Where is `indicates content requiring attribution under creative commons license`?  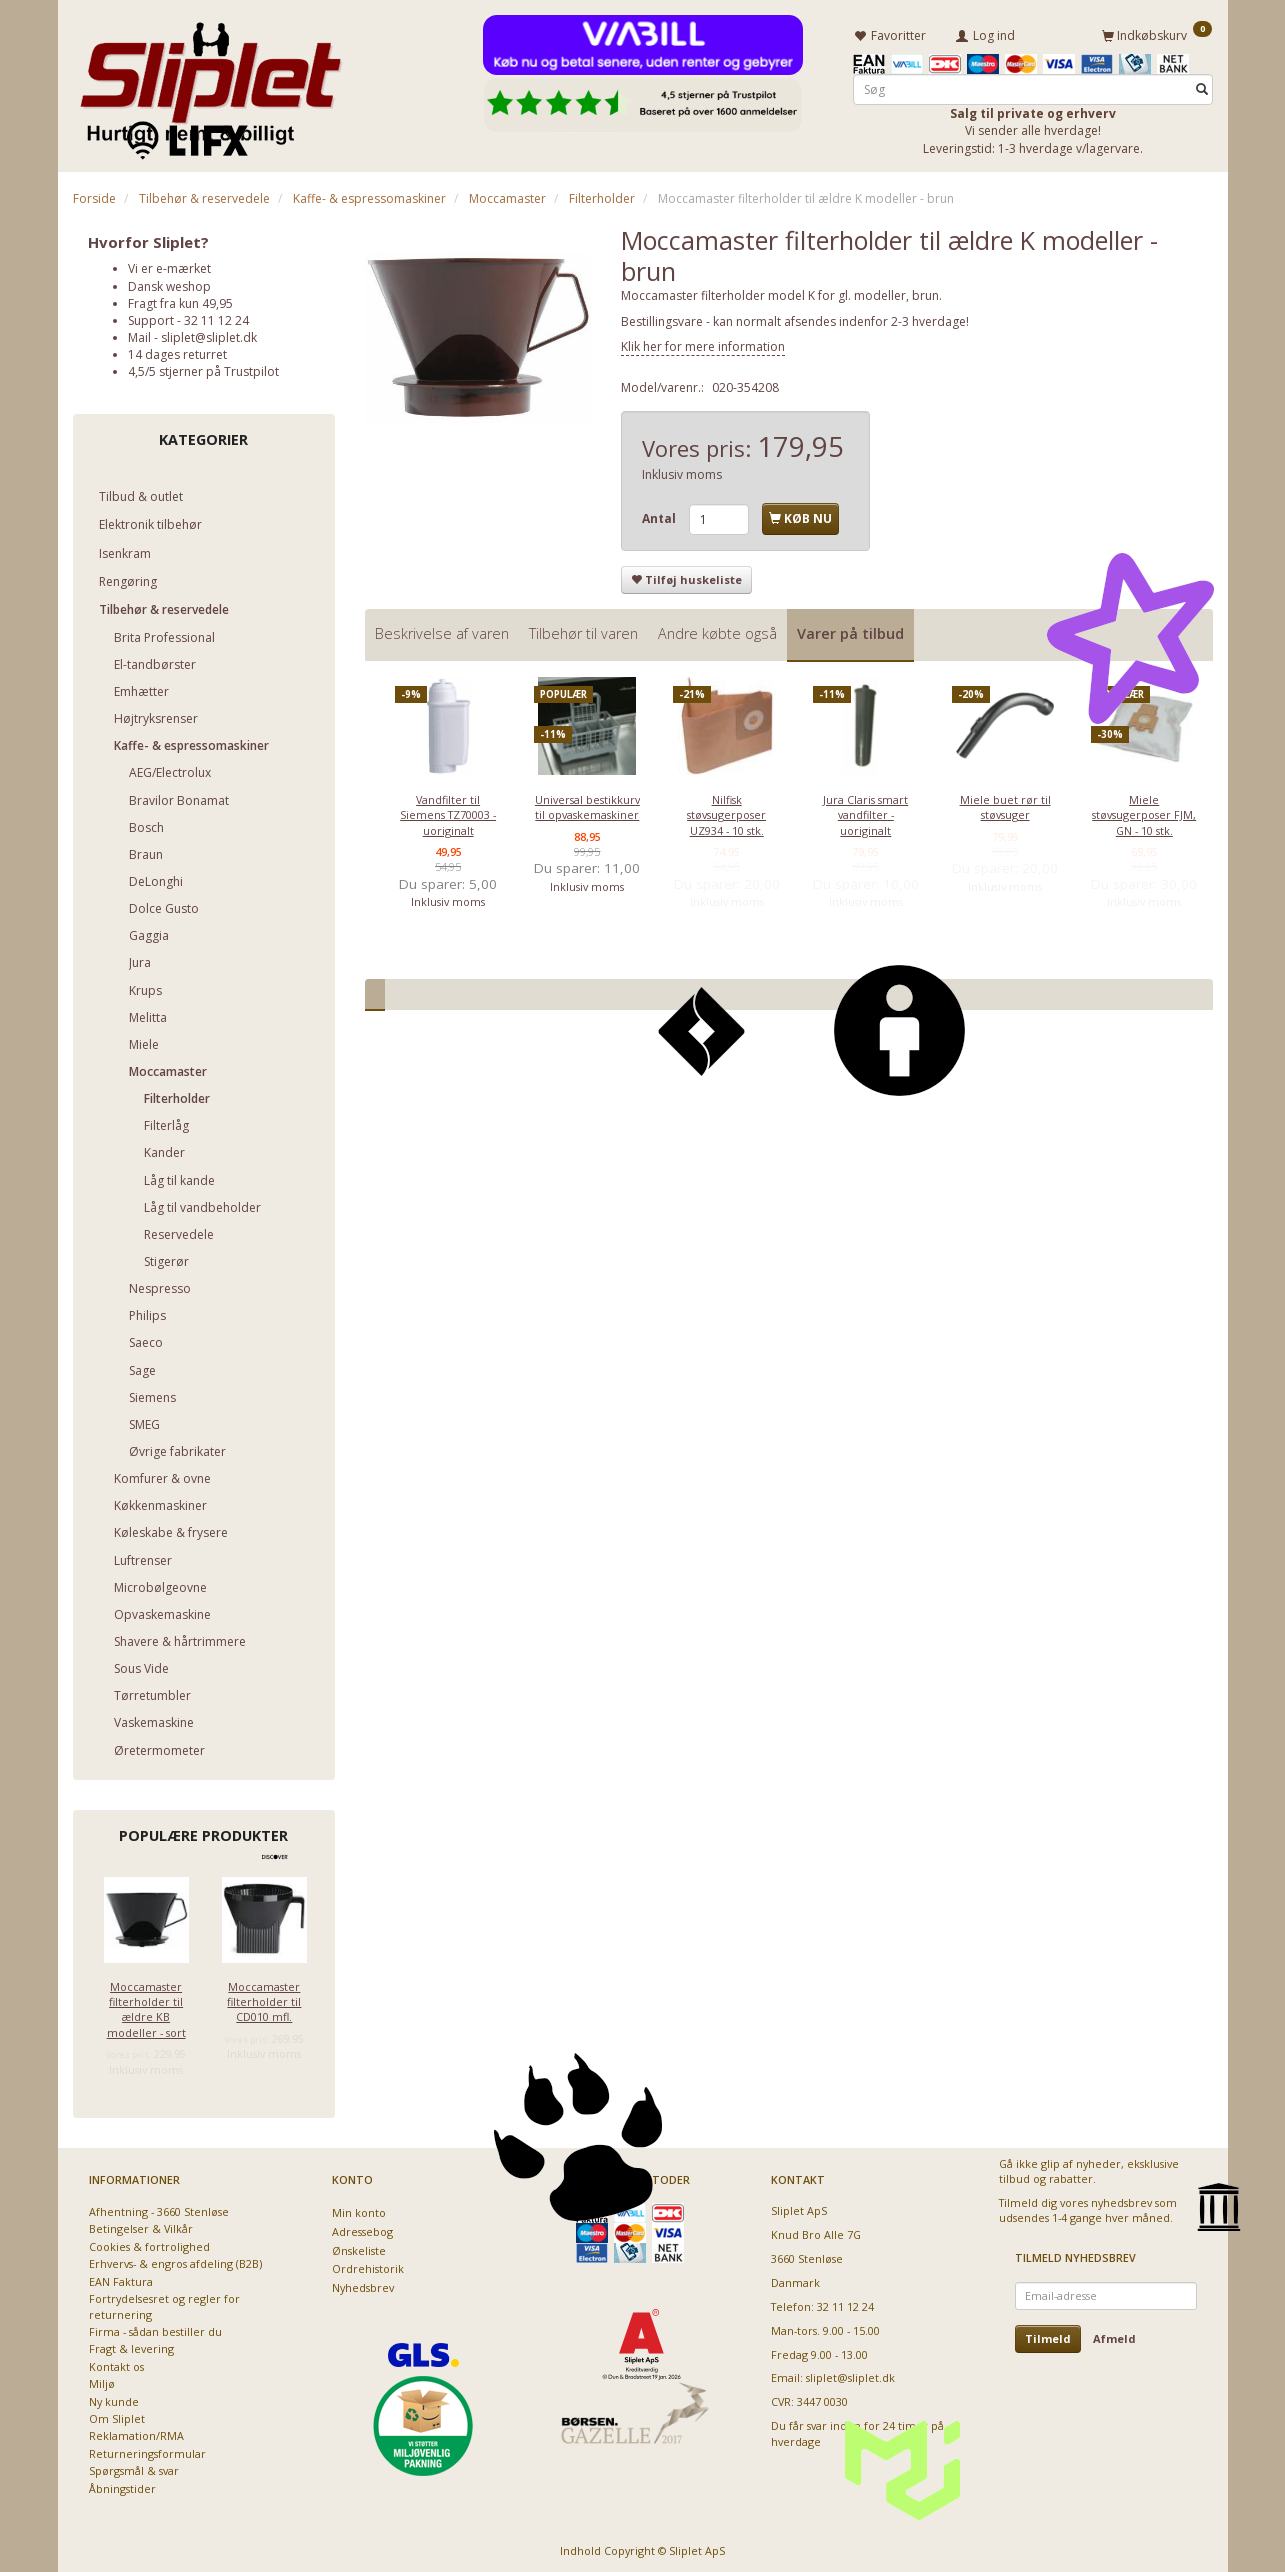 indicates content requiring attribution under creative commons license is located at coordinates (899, 1030).